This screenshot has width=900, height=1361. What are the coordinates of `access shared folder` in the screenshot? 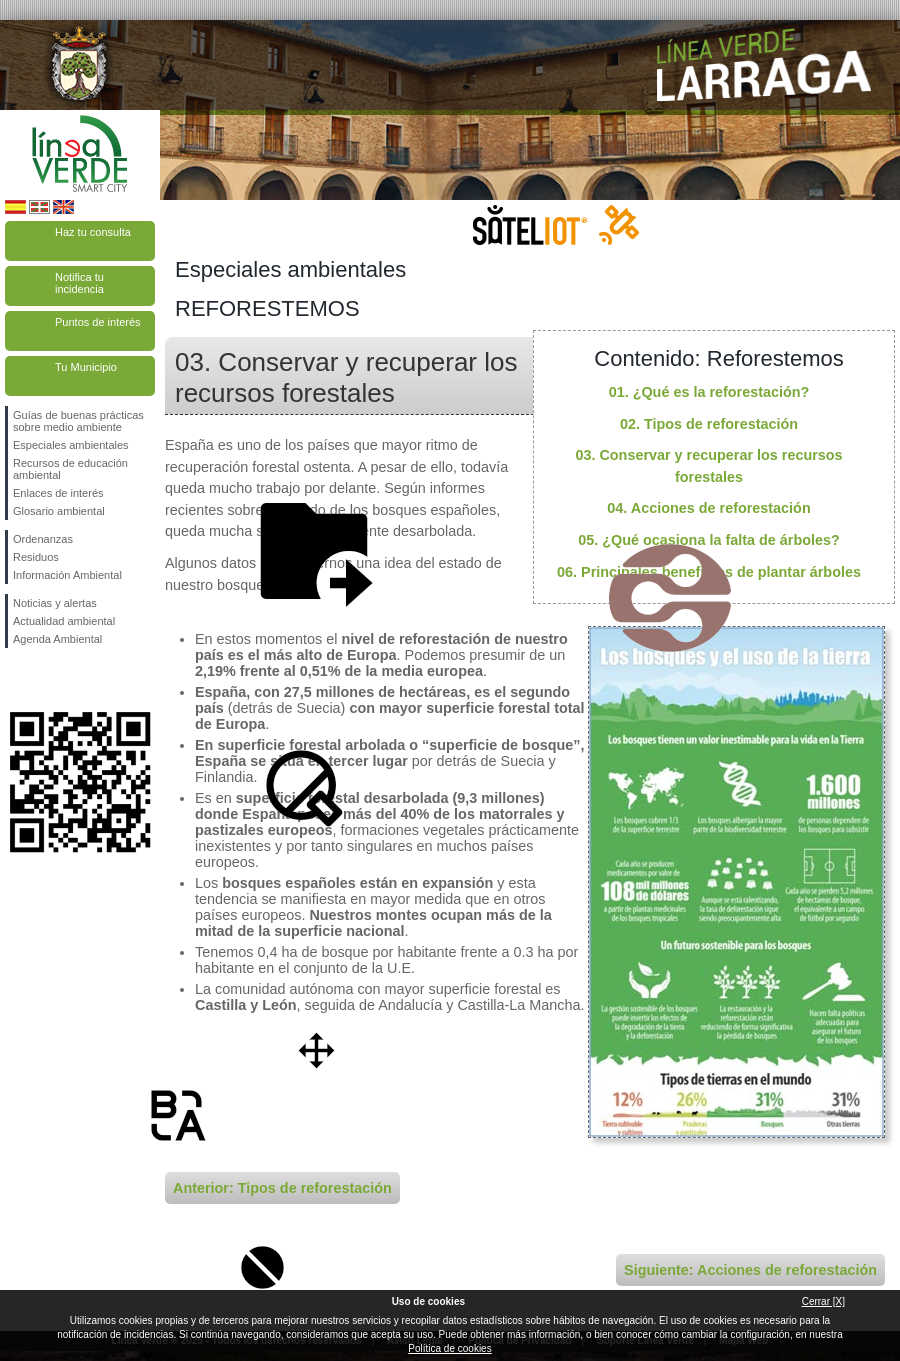 It's located at (314, 551).